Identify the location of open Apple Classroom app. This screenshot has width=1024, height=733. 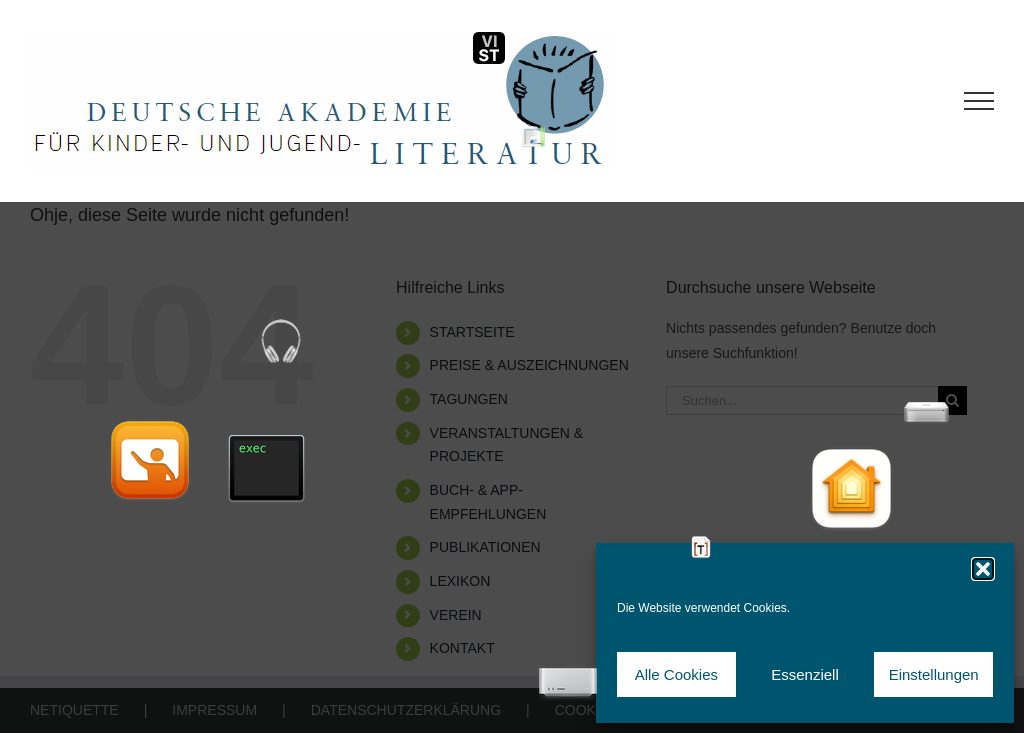
(150, 460).